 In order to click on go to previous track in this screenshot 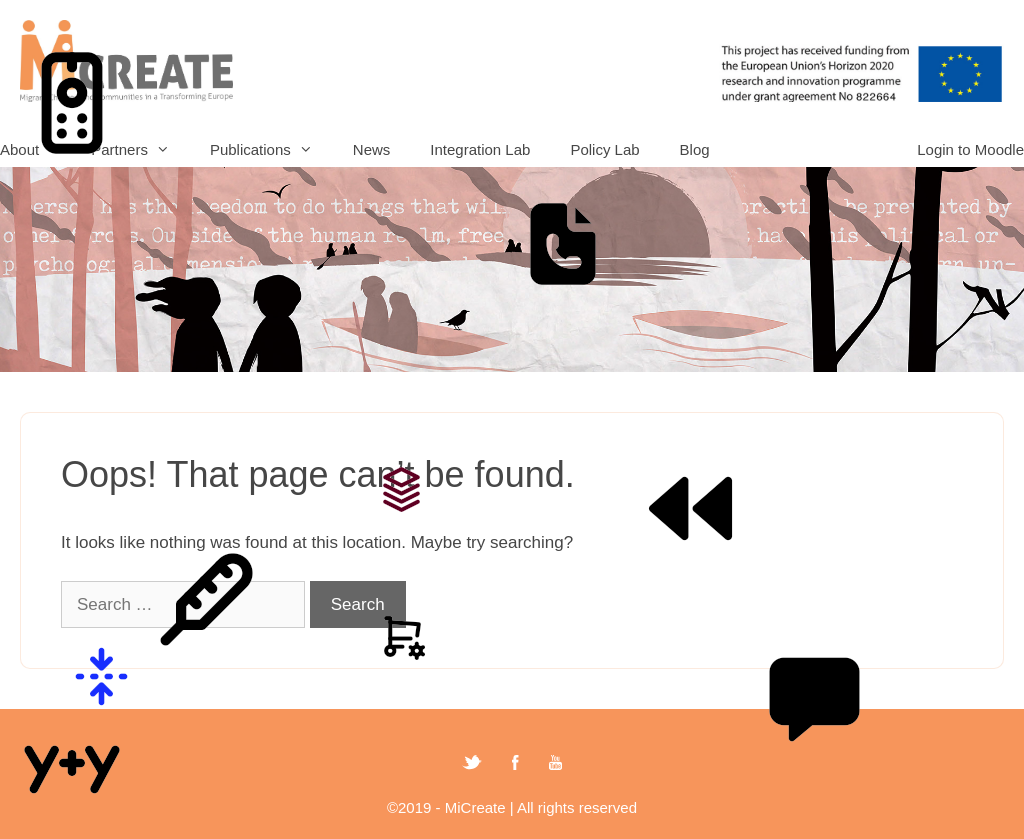, I will do `click(692, 508)`.